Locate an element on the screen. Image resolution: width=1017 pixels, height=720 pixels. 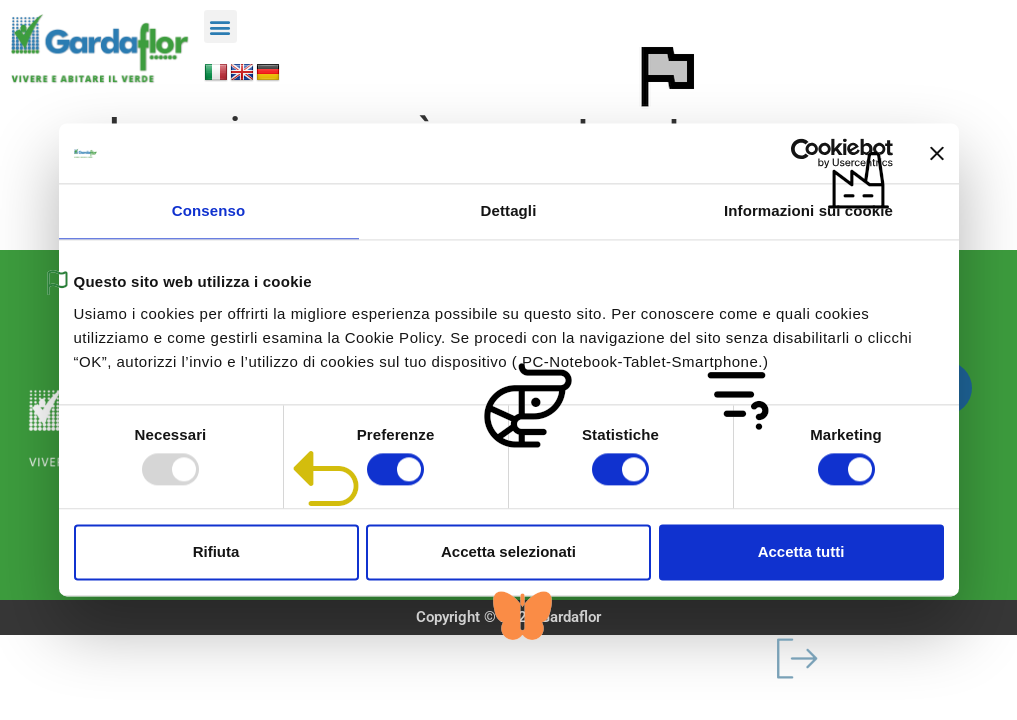
sign out of your account is located at coordinates (795, 658).